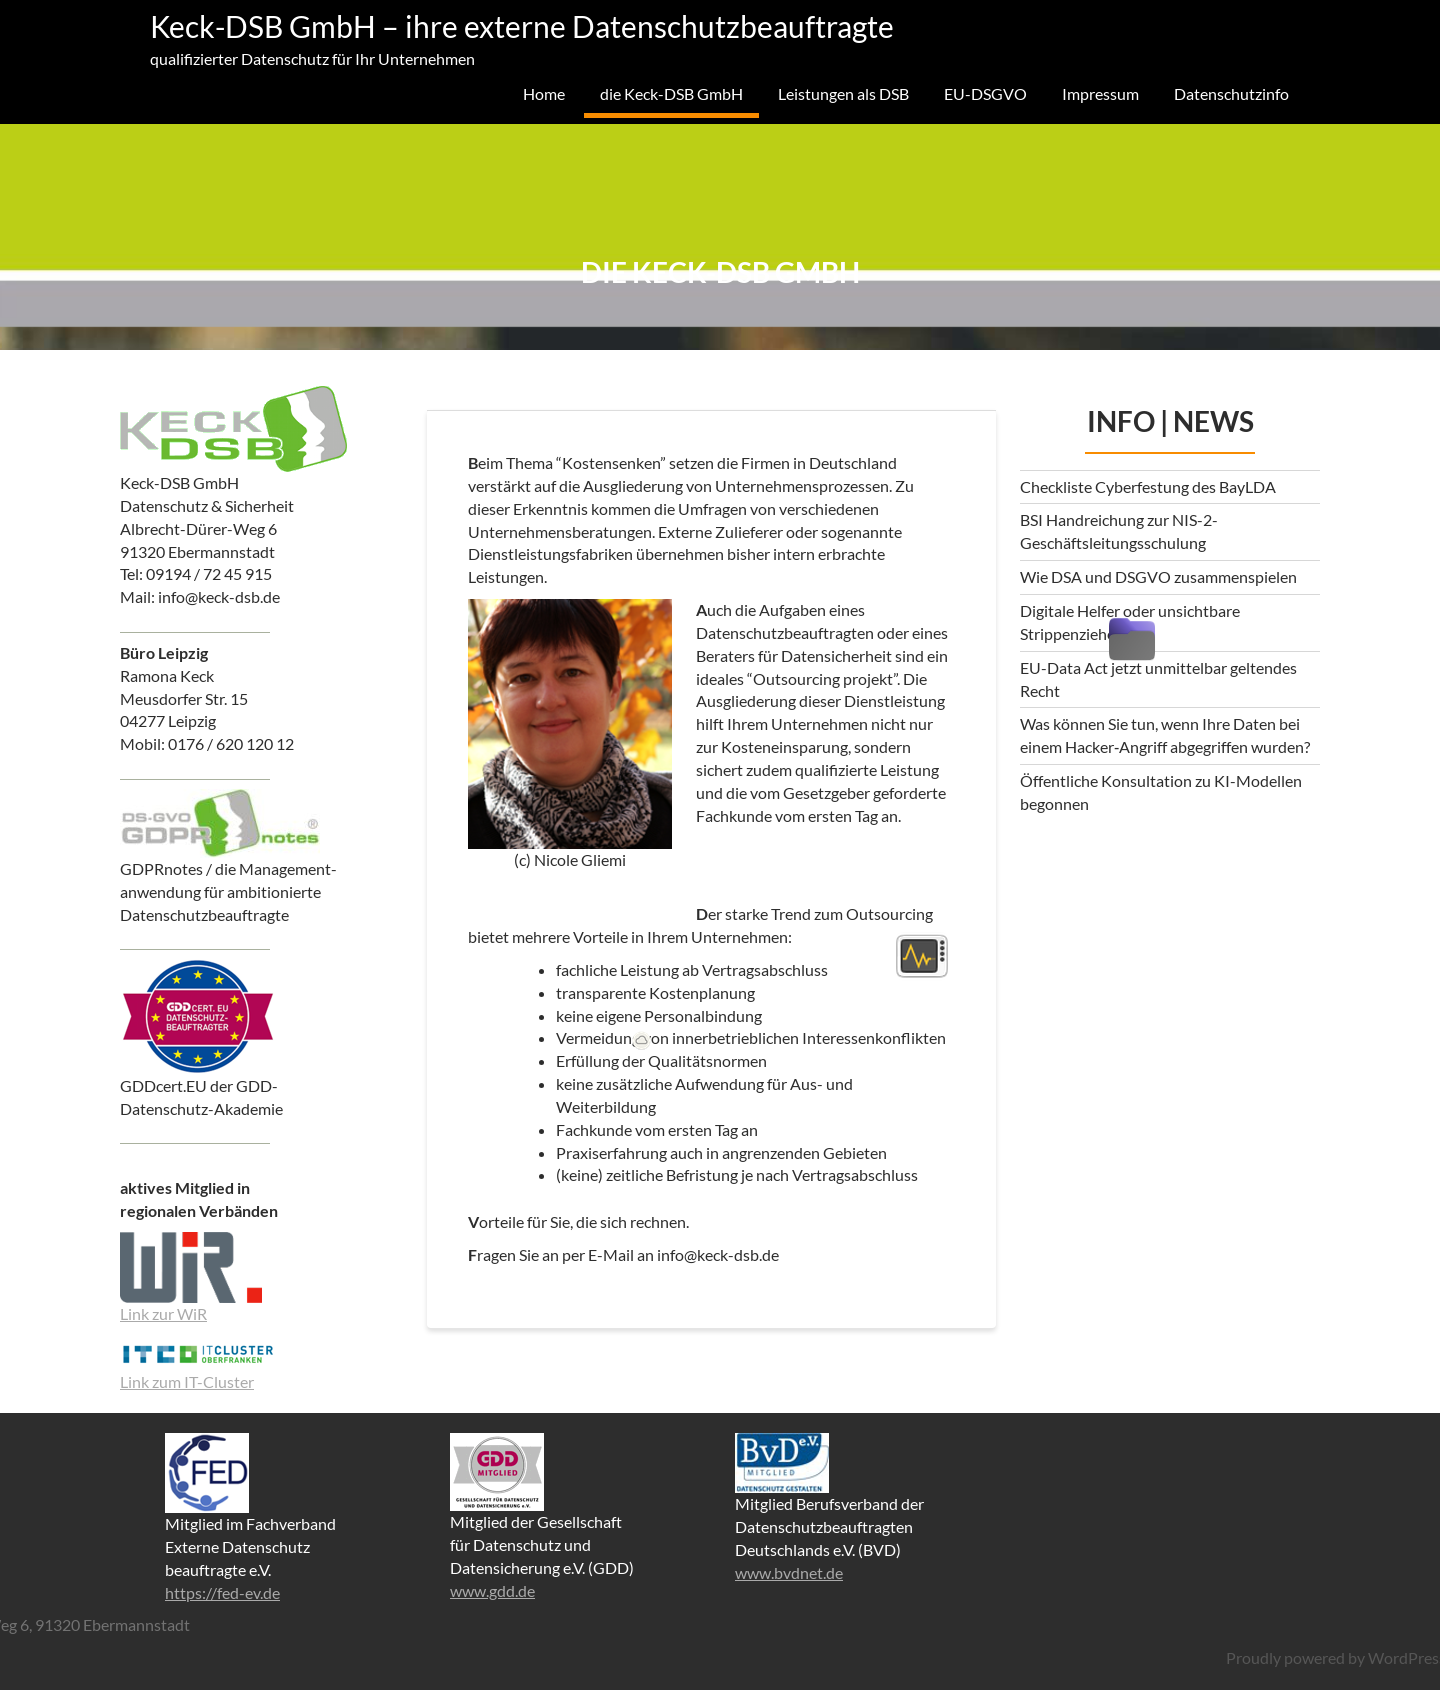  Describe the element at coordinates (1132, 639) in the screenshot. I see `drop files here to add to folder` at that location.